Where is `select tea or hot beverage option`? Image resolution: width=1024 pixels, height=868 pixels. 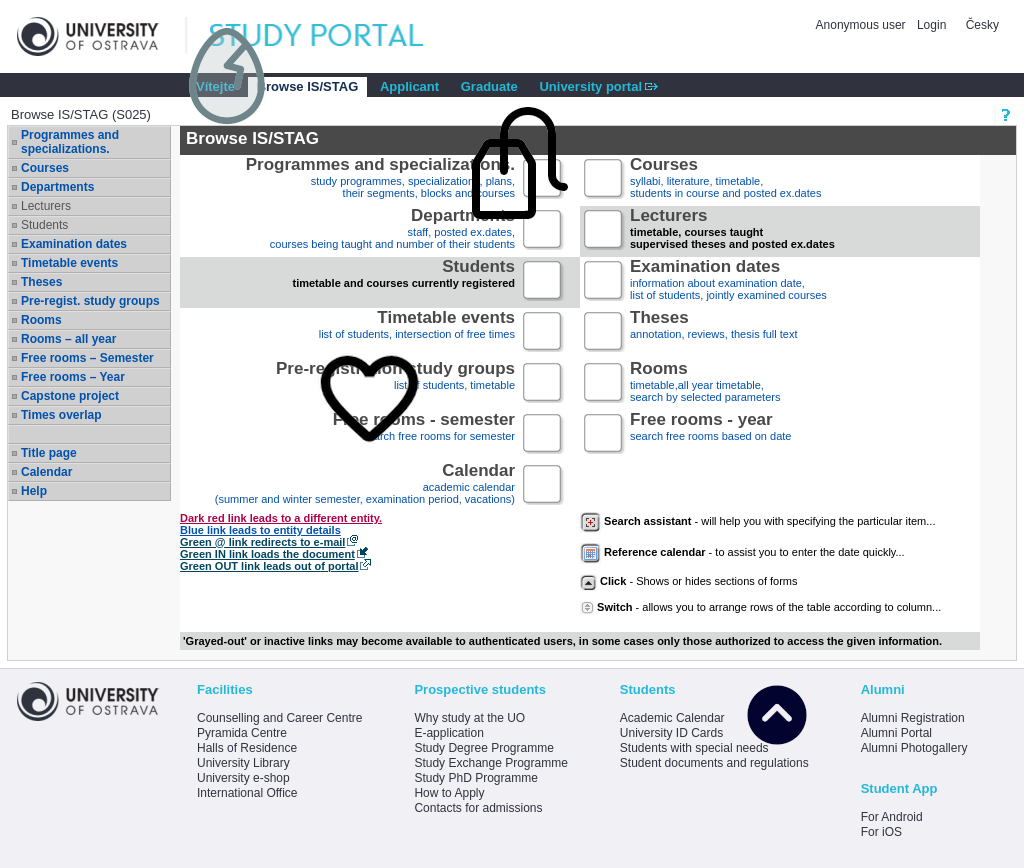
select tea or hot beverage option is located at coordinates (516, 167).